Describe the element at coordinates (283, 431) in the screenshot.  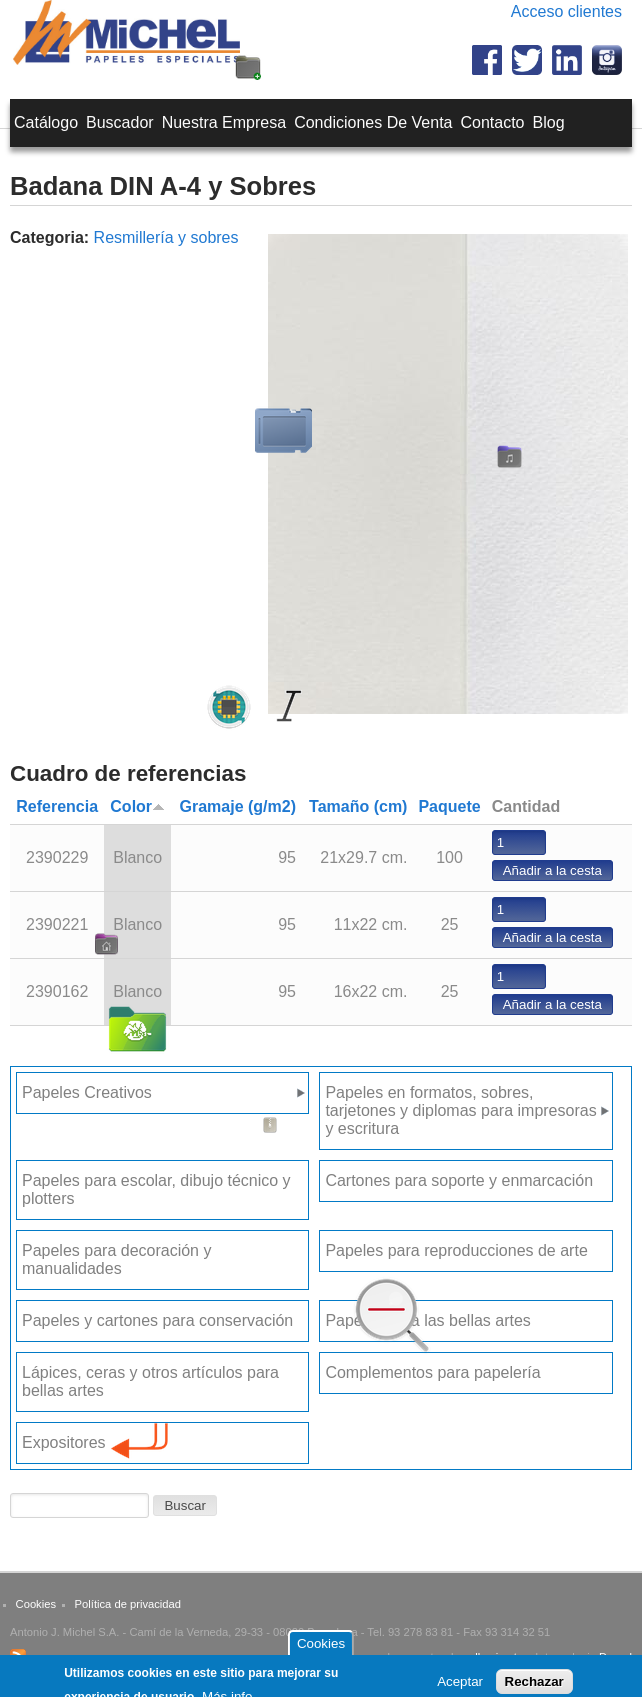
I see `save the current file or document` at that location.